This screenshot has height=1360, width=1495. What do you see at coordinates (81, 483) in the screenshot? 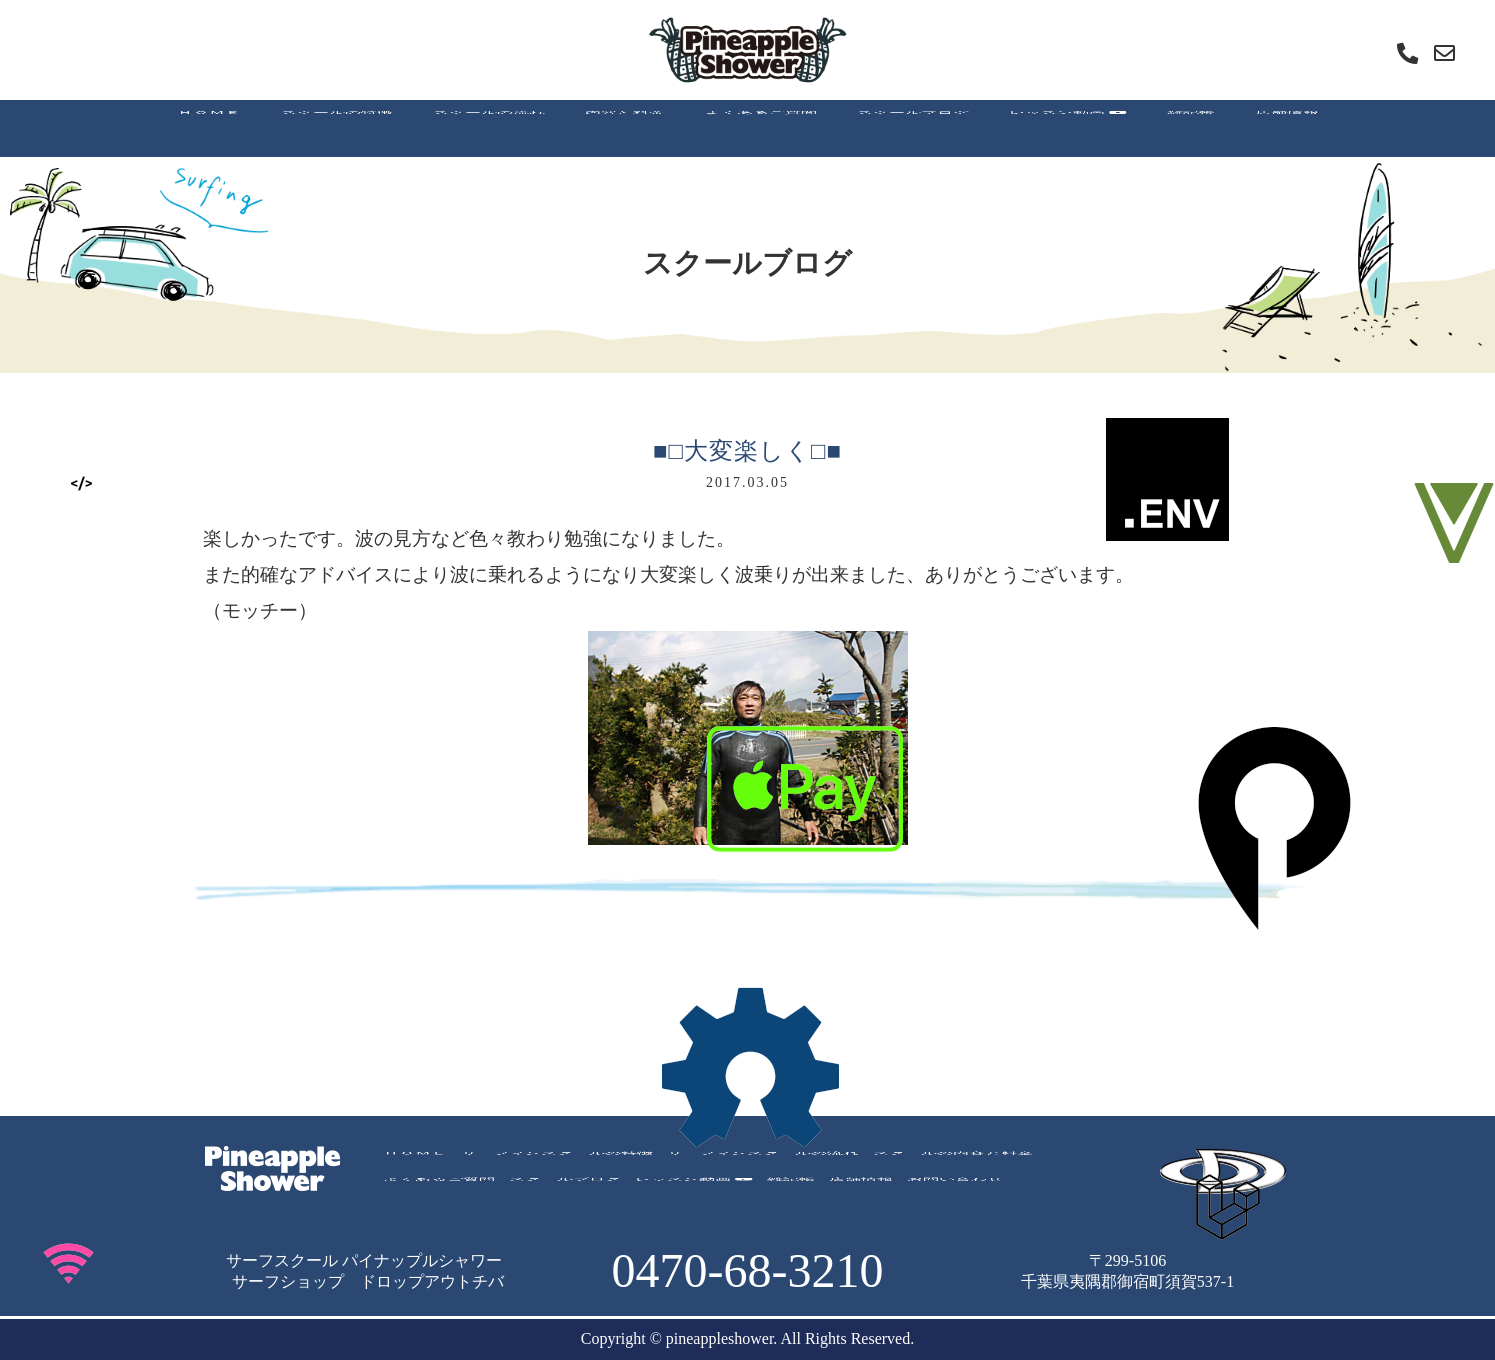
I see `htmx library or framework logo` at bounding box center [81, 483].